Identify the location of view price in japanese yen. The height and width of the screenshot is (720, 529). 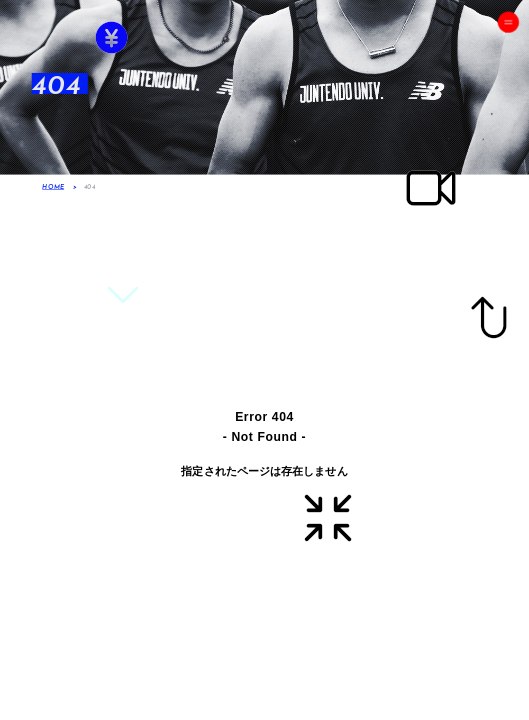
(111, 37).